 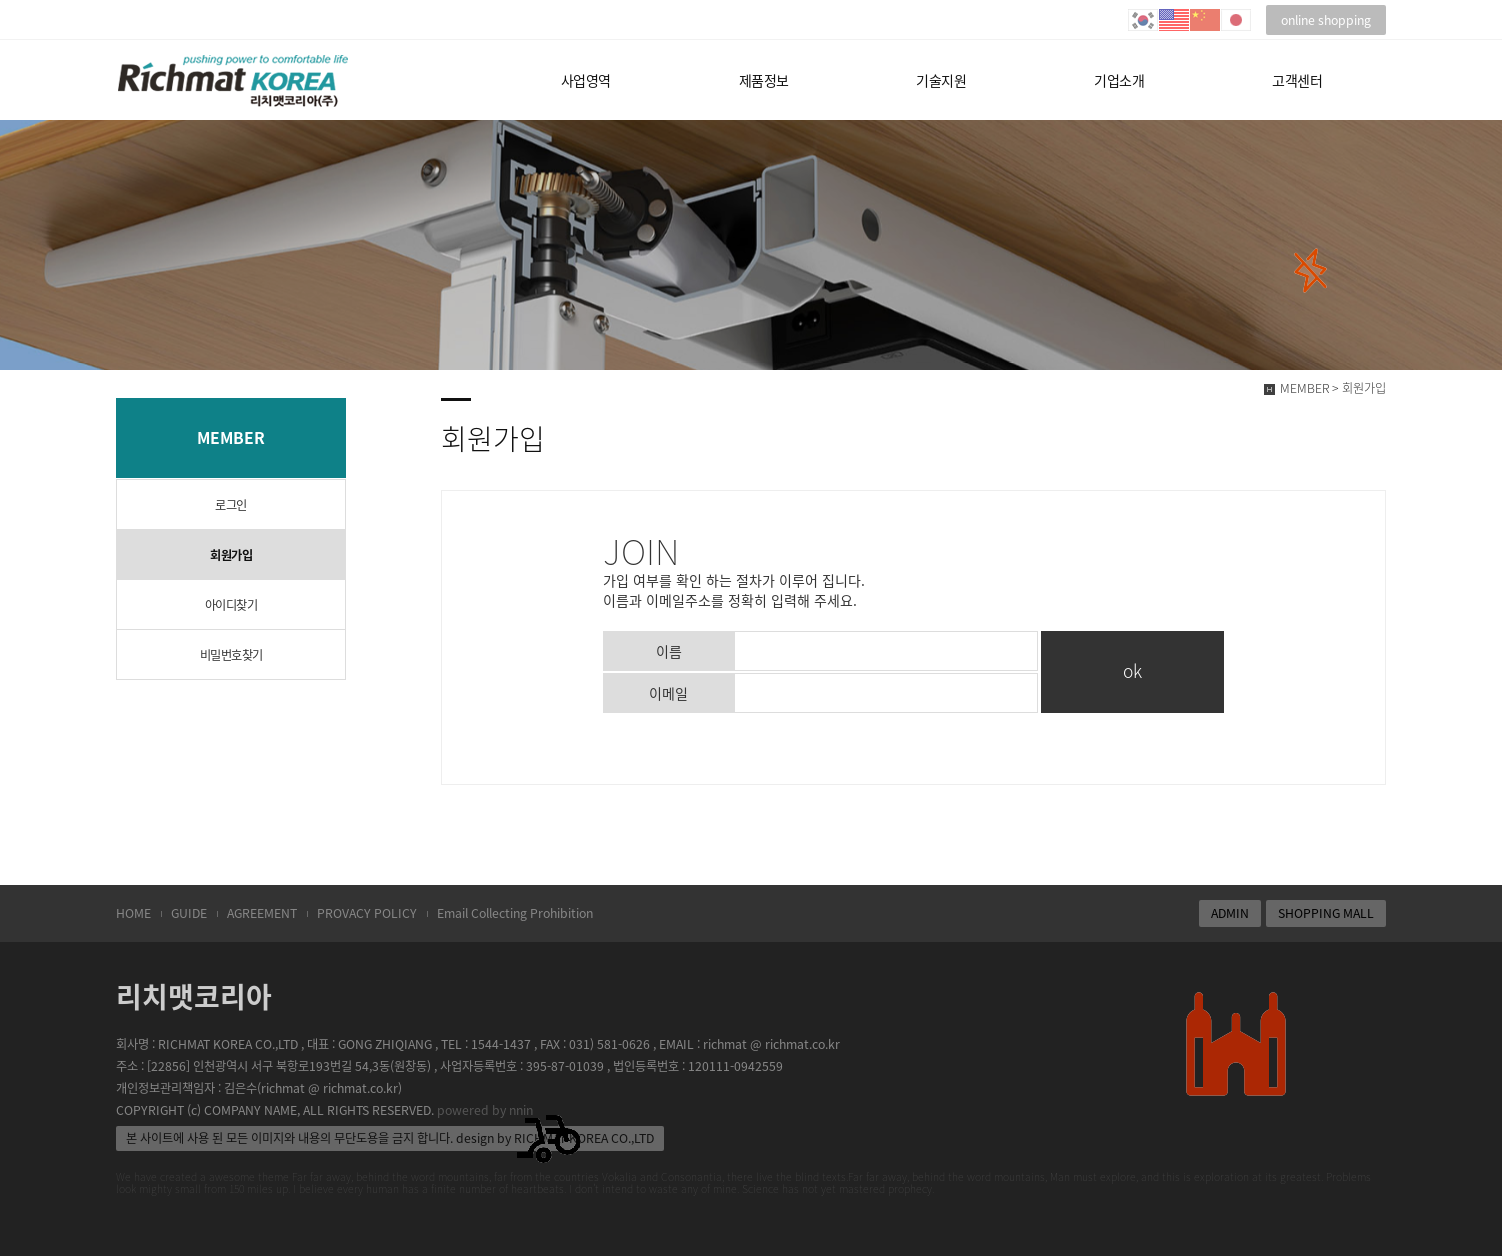 I want to click on disable flash or lightning mode, so click(x=1310, y=270).